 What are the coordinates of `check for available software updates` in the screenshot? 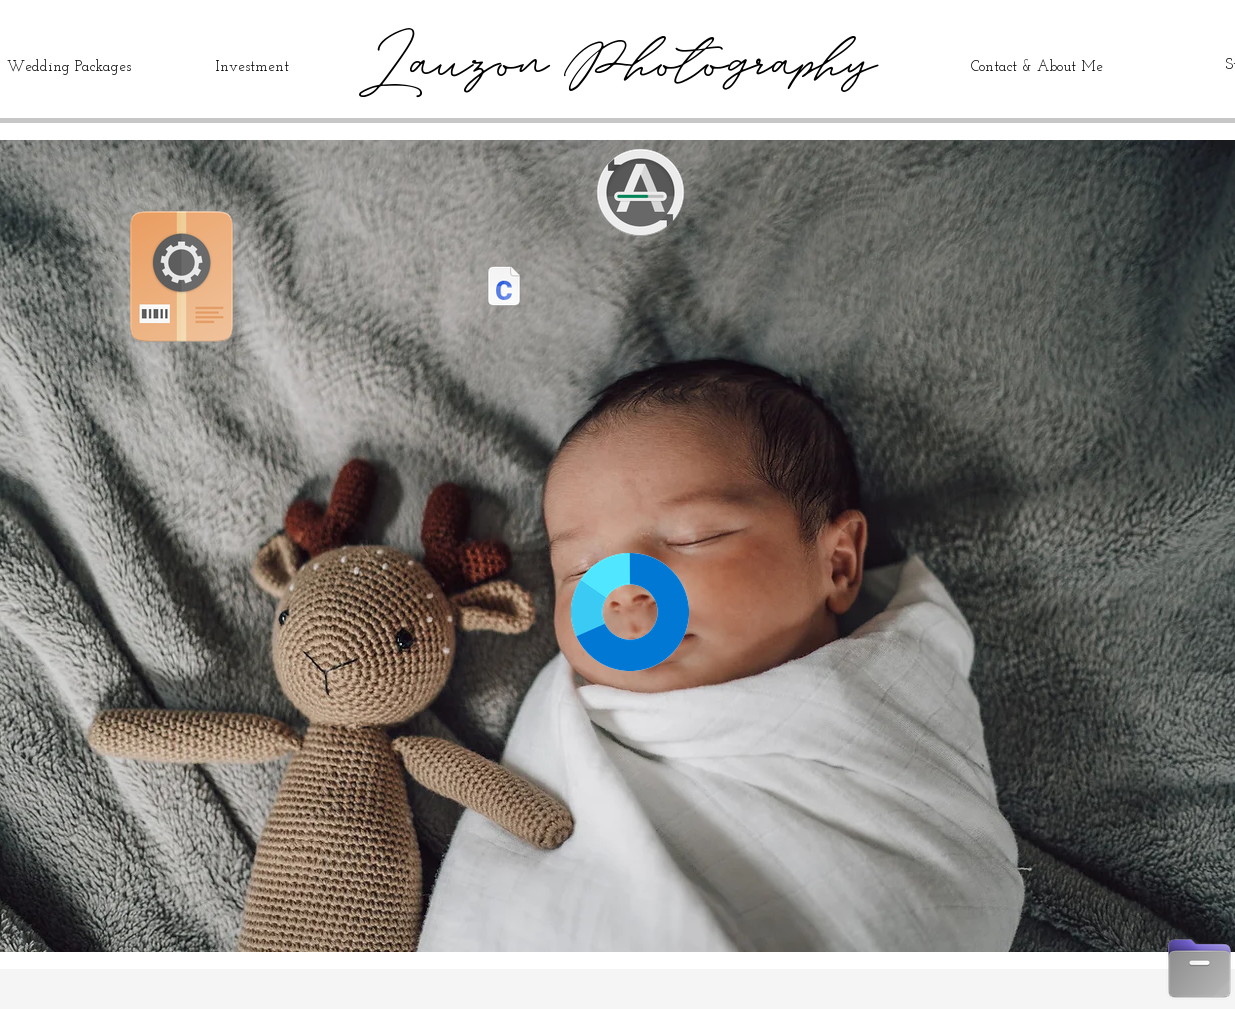 It's located at (640, 192).